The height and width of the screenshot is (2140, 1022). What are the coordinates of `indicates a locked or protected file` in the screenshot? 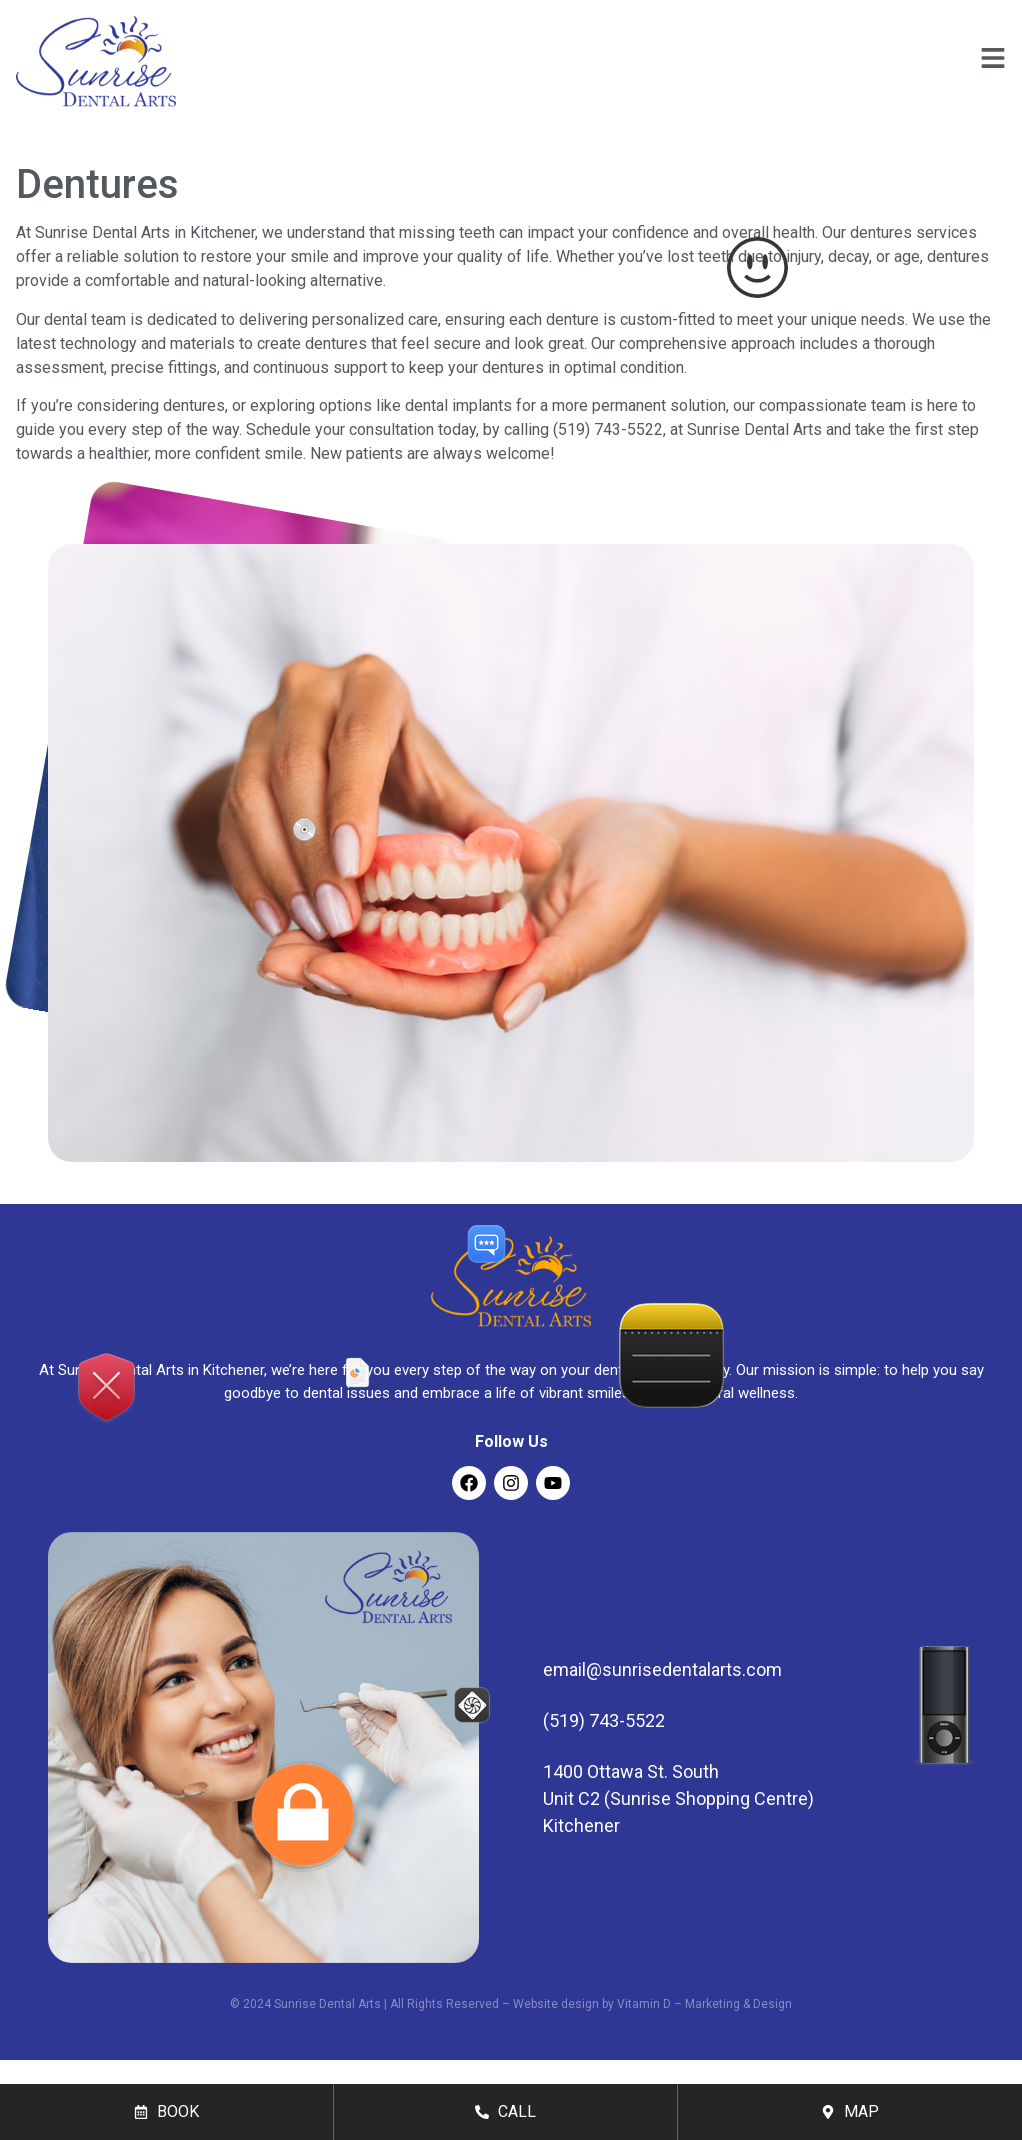 It's located at (303, 1815).